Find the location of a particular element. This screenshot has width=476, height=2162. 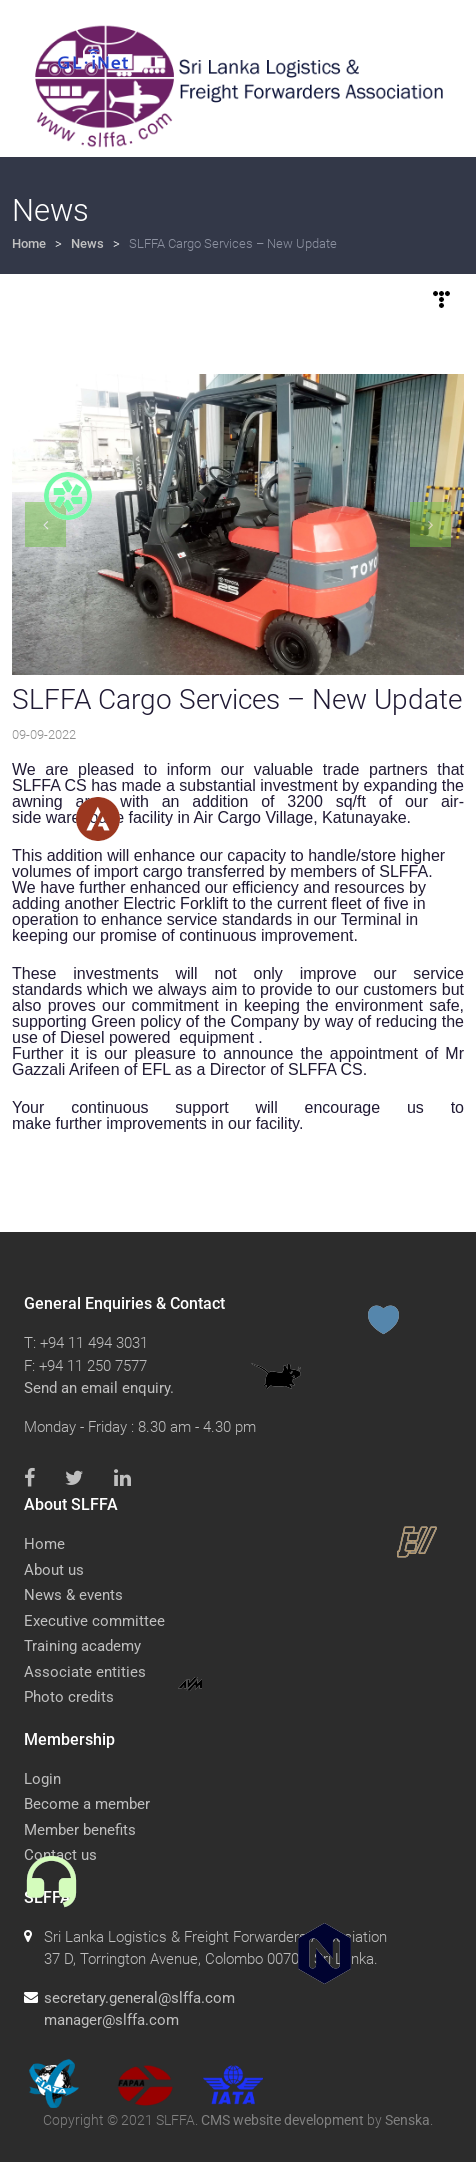

add to favorites is located at coordinates (383, 1319).